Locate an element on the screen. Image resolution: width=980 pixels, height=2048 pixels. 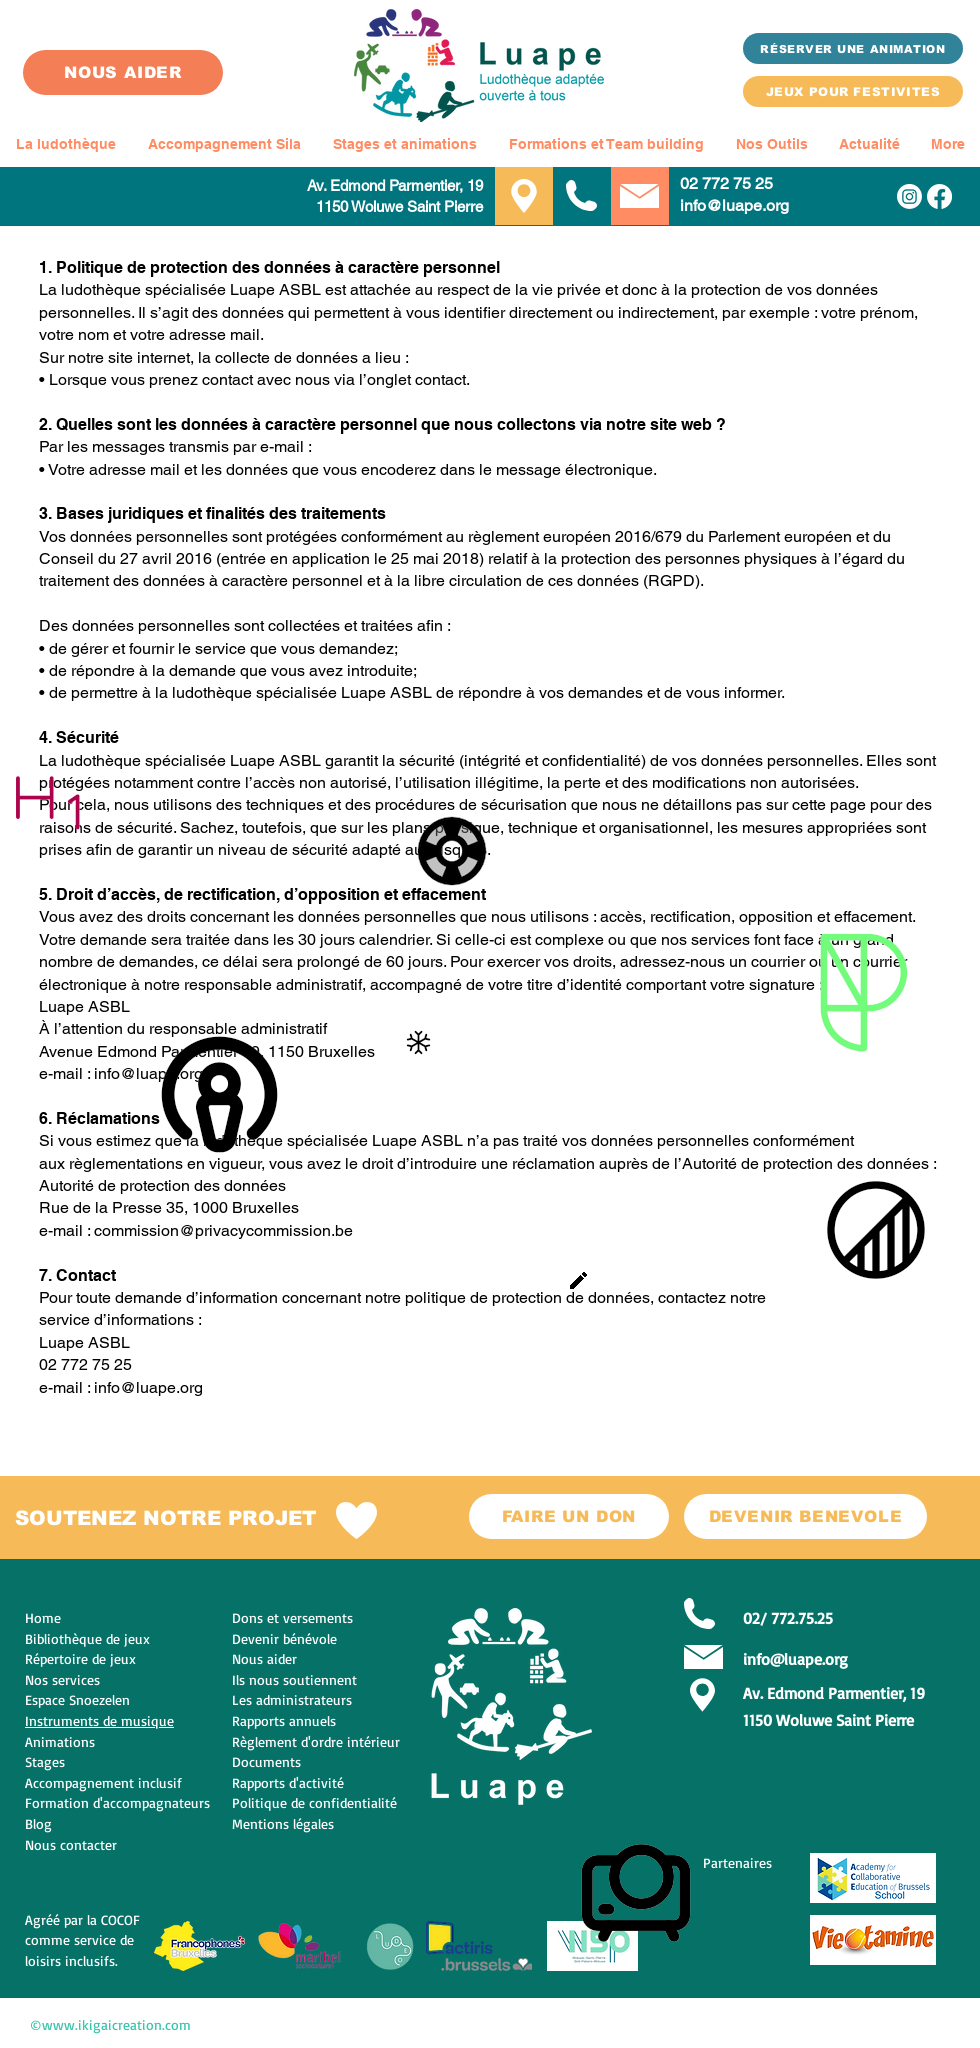
edit content or settings is located at coordinates (578, 1280).